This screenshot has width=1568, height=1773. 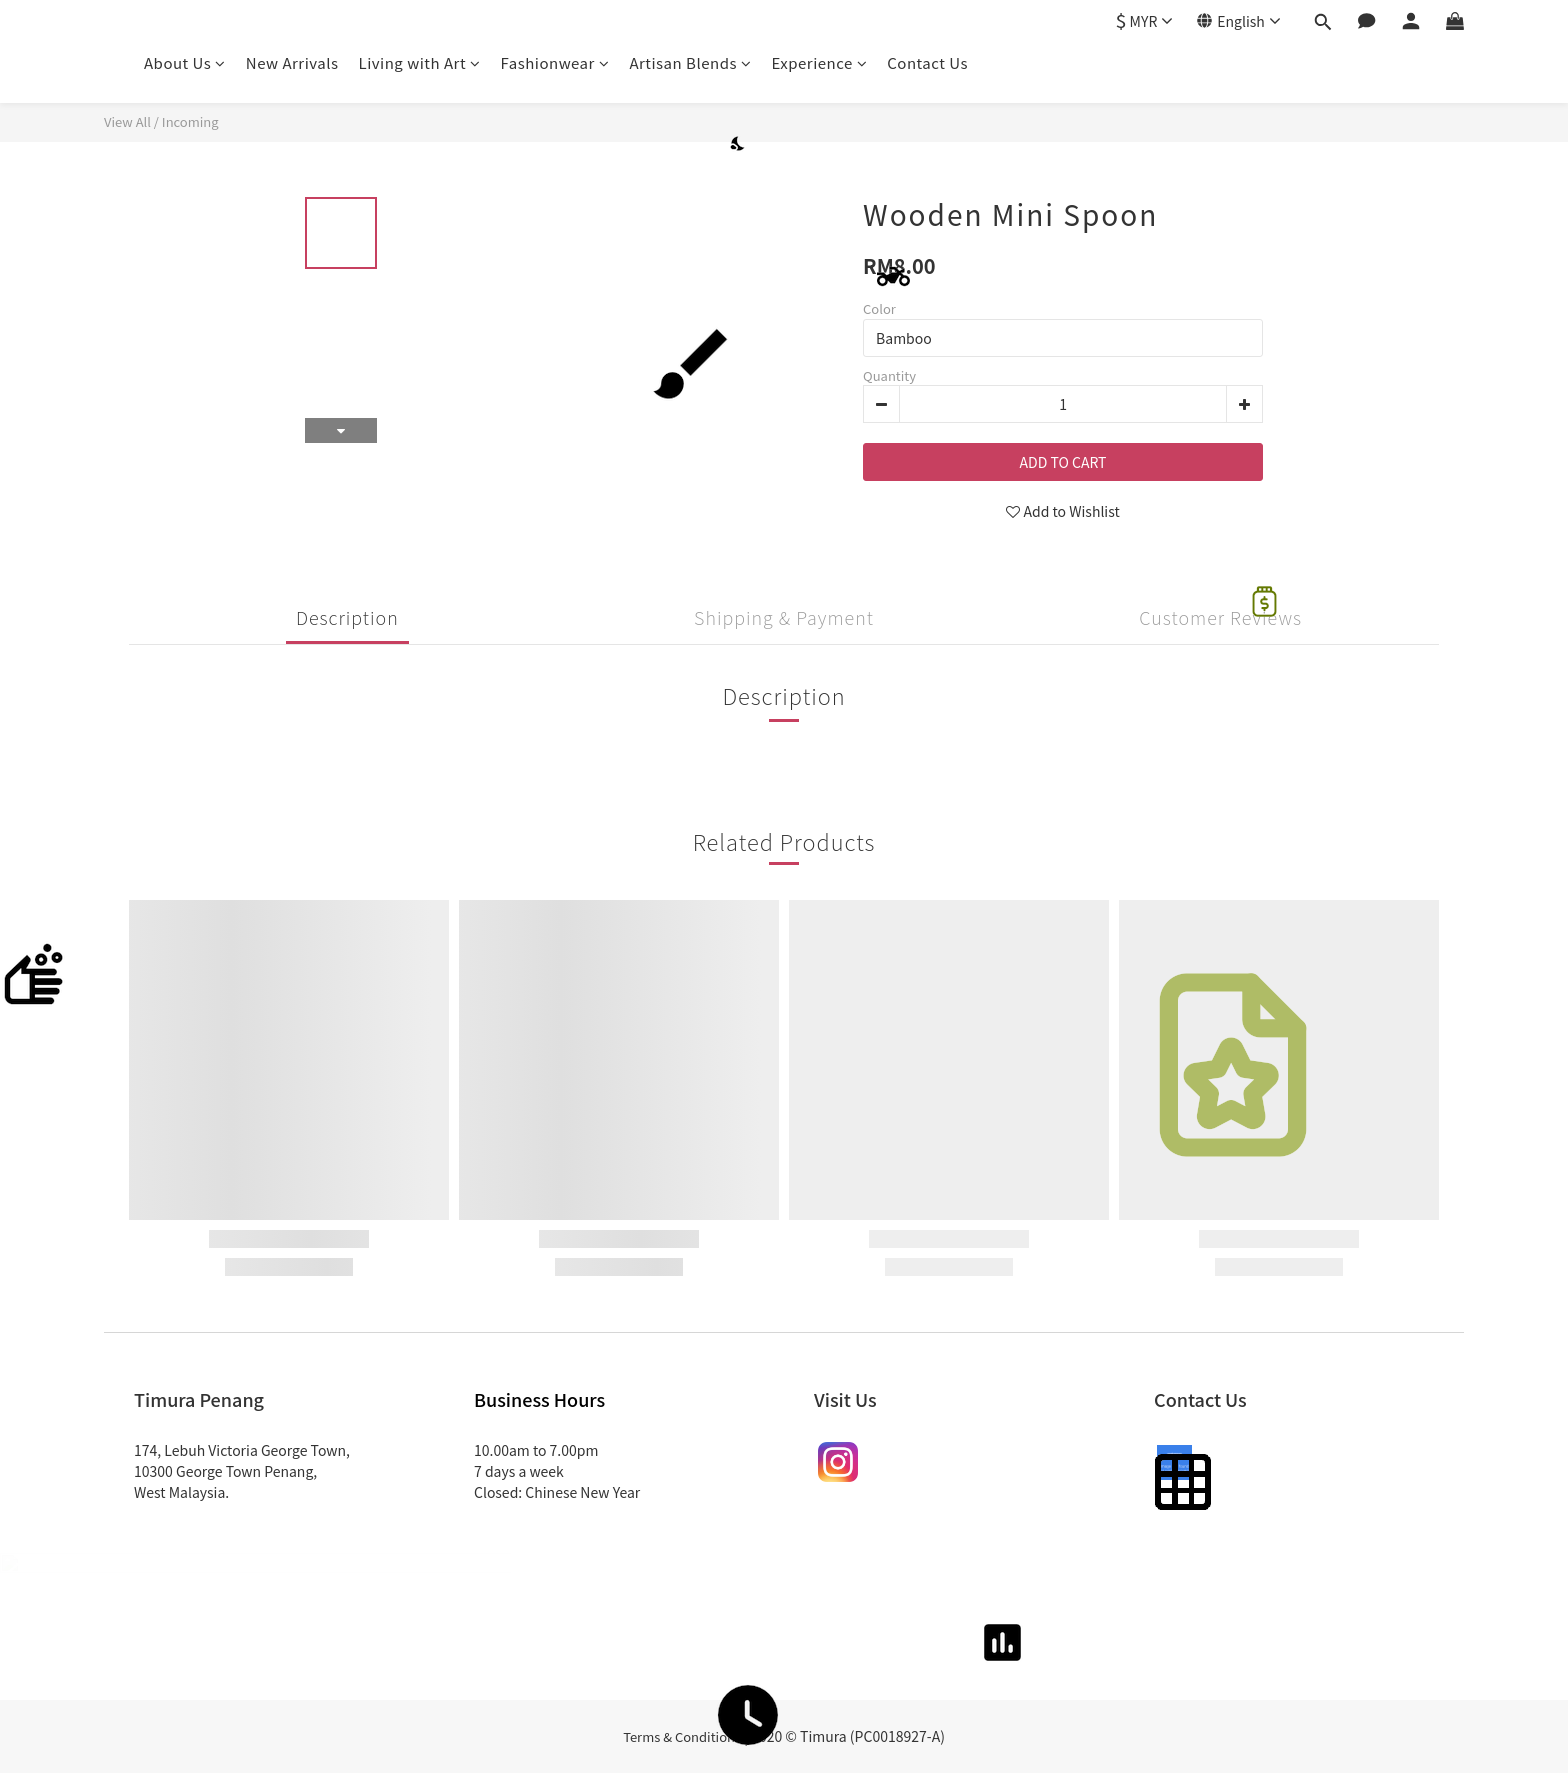 What do you see at coordinates (1233, 1065) in the screenshot?
I see `mark a file as favorite` at bounding box center [1233, 1065].